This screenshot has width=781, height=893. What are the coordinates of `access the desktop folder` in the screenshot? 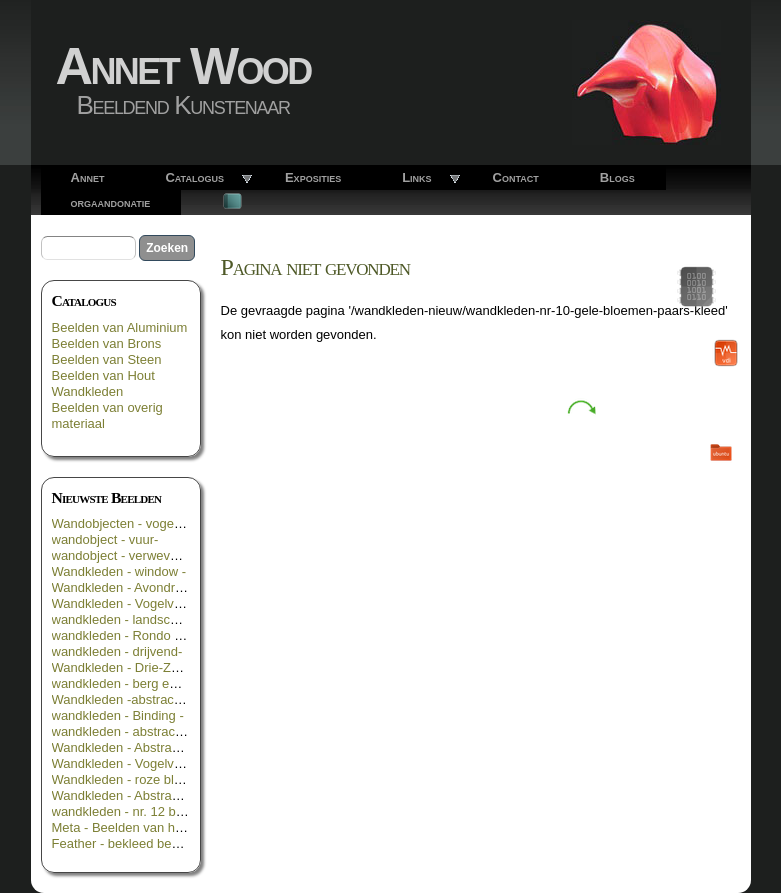 It's located at (232, 200).